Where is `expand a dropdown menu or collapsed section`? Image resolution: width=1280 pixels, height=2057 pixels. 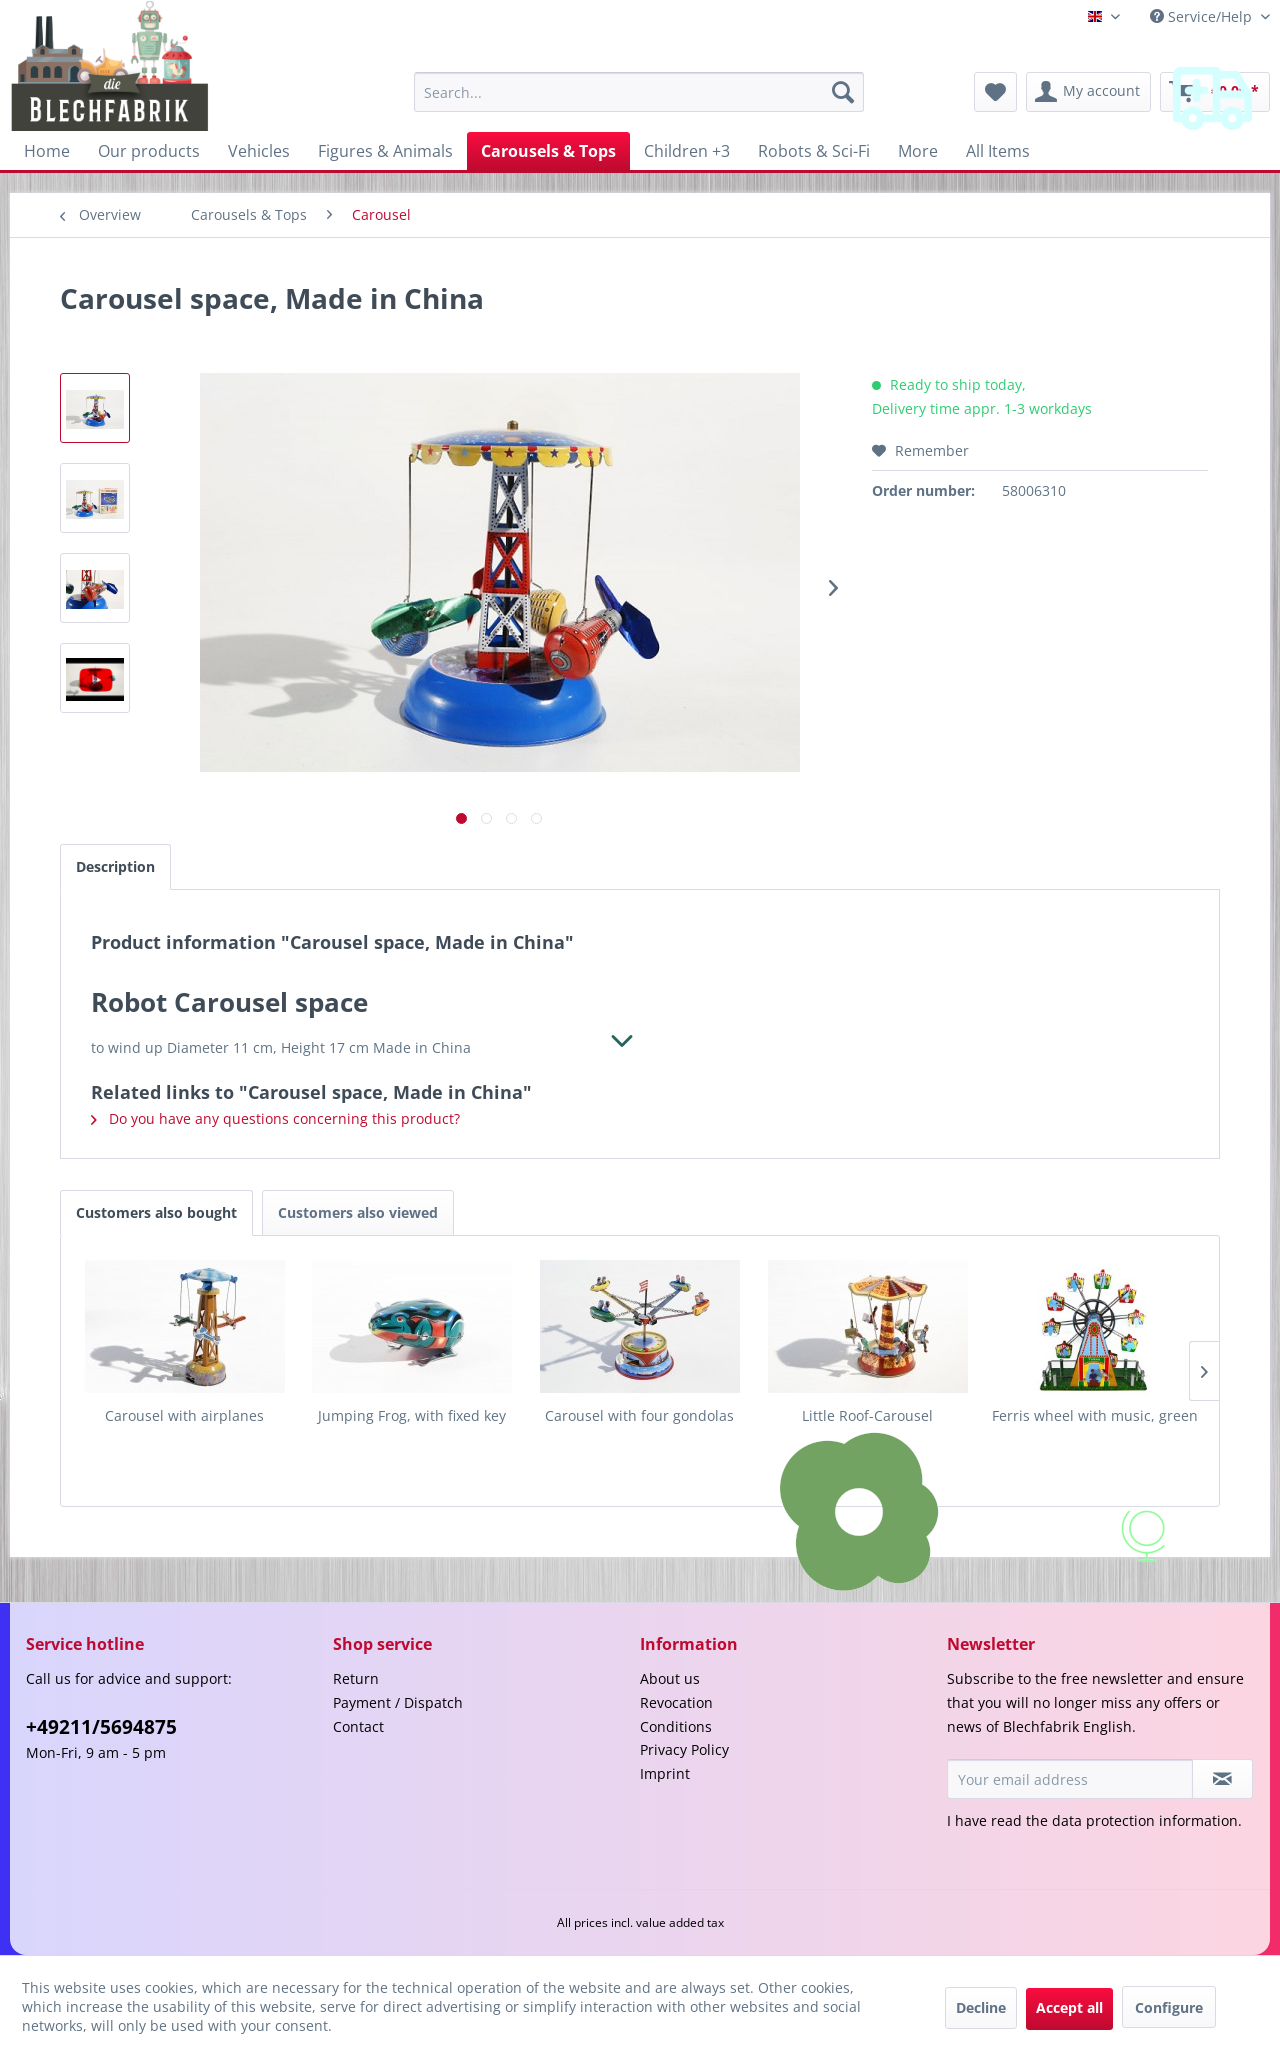
expand a dropdown menu or collapsed section is located at coordinates (622, 1041).